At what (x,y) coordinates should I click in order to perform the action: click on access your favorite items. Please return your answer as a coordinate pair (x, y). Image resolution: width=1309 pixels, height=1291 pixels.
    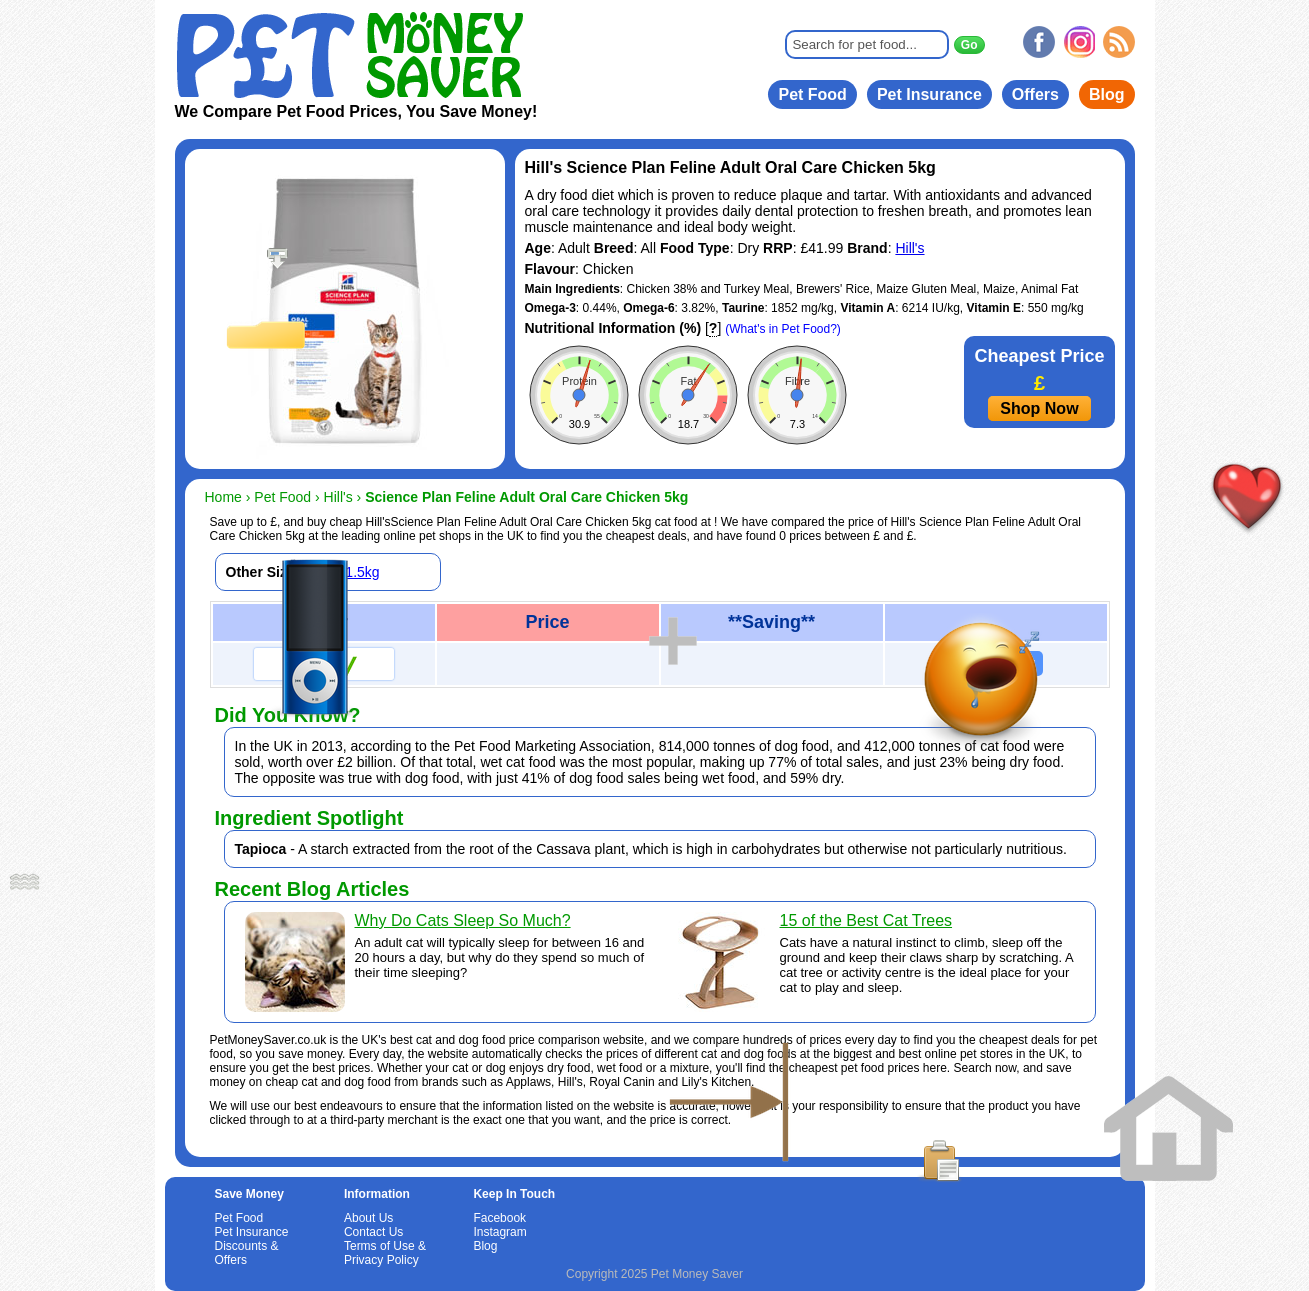
    Looking at the image, I should click on (1250, 498).